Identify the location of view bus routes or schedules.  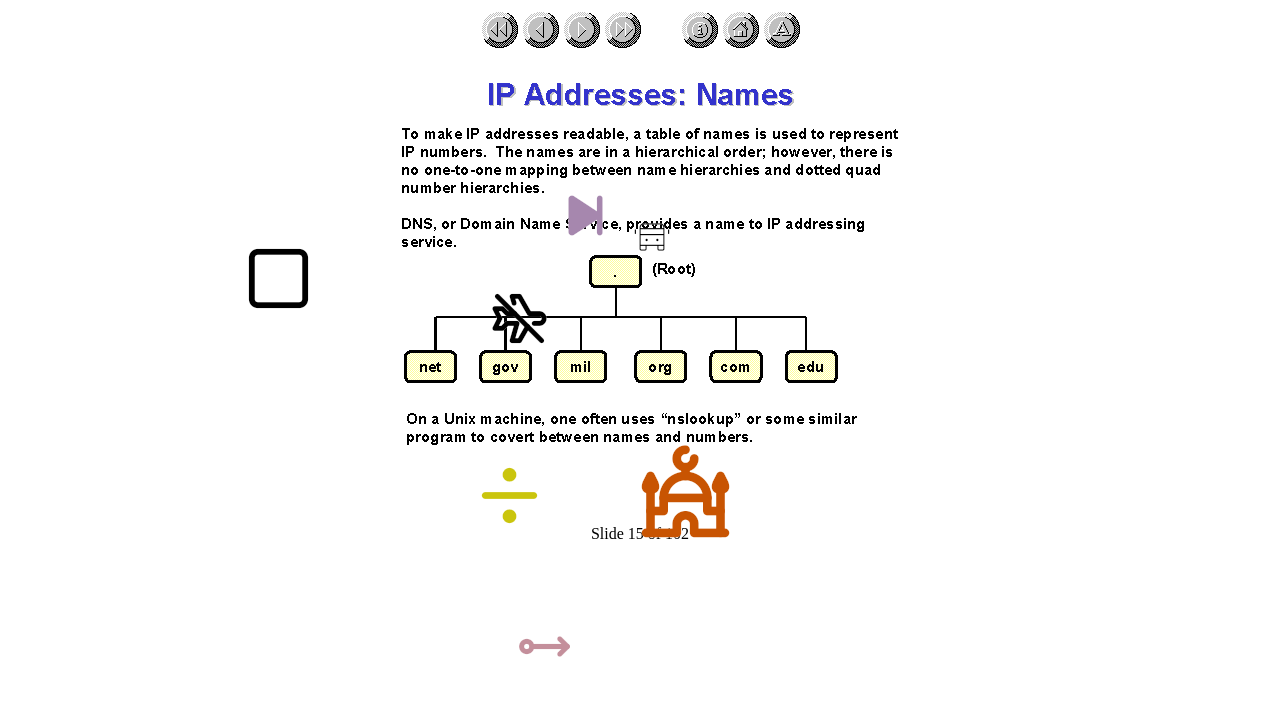
(652, 237).